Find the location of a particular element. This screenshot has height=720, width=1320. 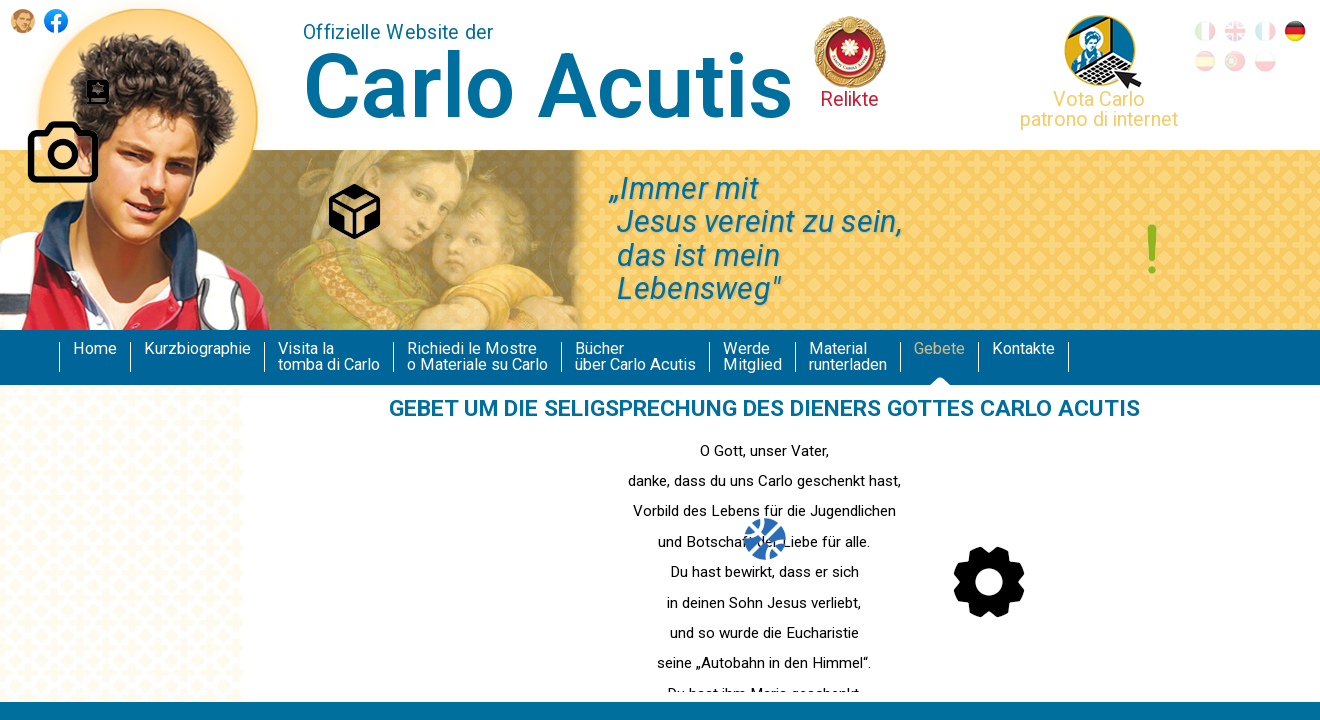

indicates a warning or alert requiring attention is located at coordinates (1152, 249).